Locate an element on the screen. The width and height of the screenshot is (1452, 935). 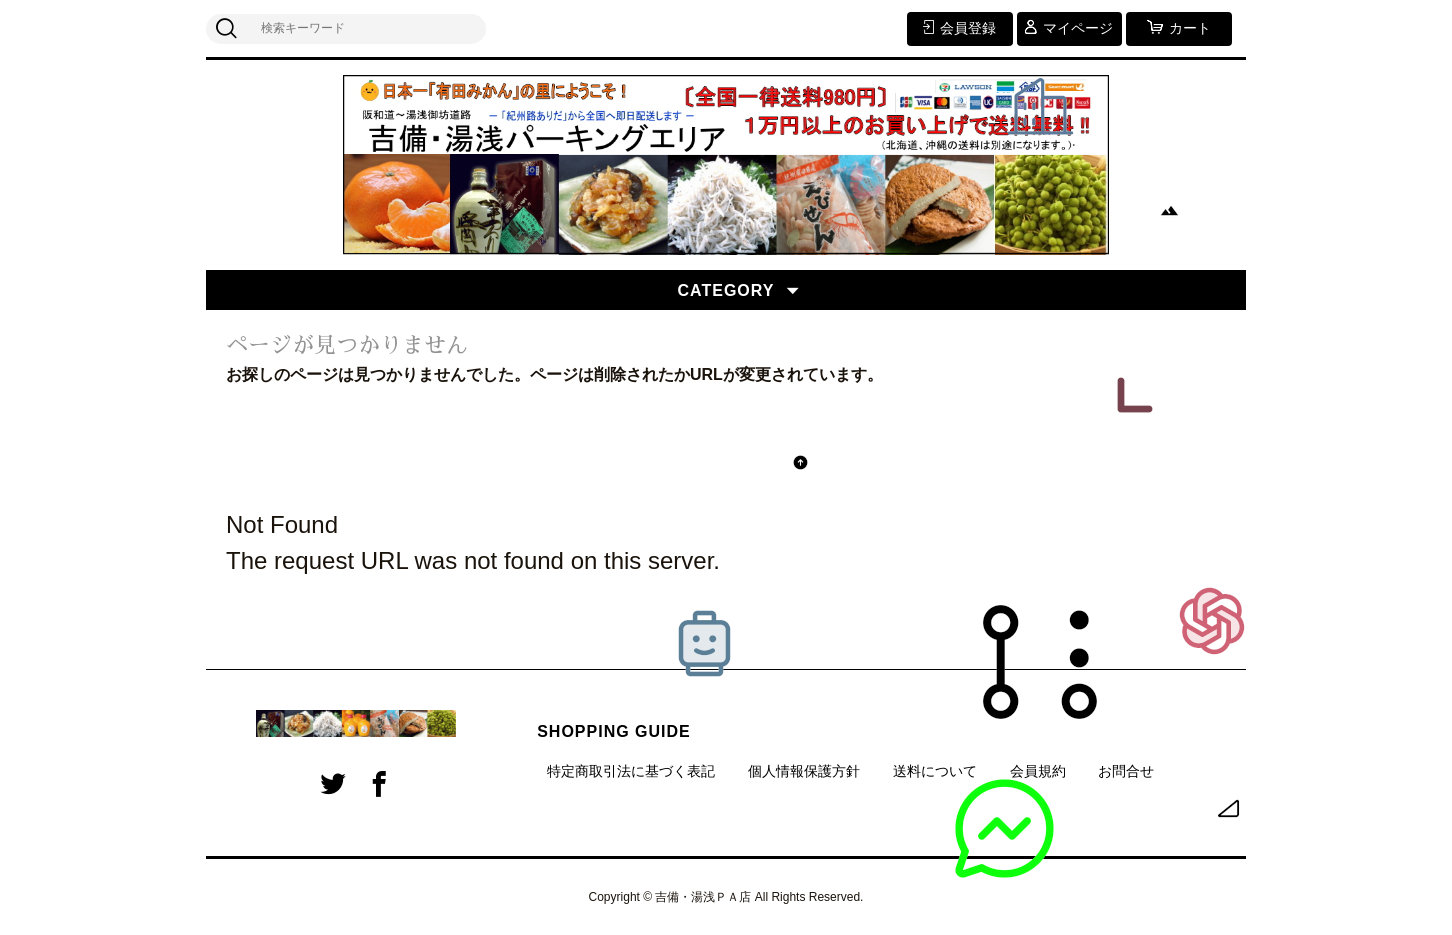
switch to terrain map view is located at coordinates (1169, 210).